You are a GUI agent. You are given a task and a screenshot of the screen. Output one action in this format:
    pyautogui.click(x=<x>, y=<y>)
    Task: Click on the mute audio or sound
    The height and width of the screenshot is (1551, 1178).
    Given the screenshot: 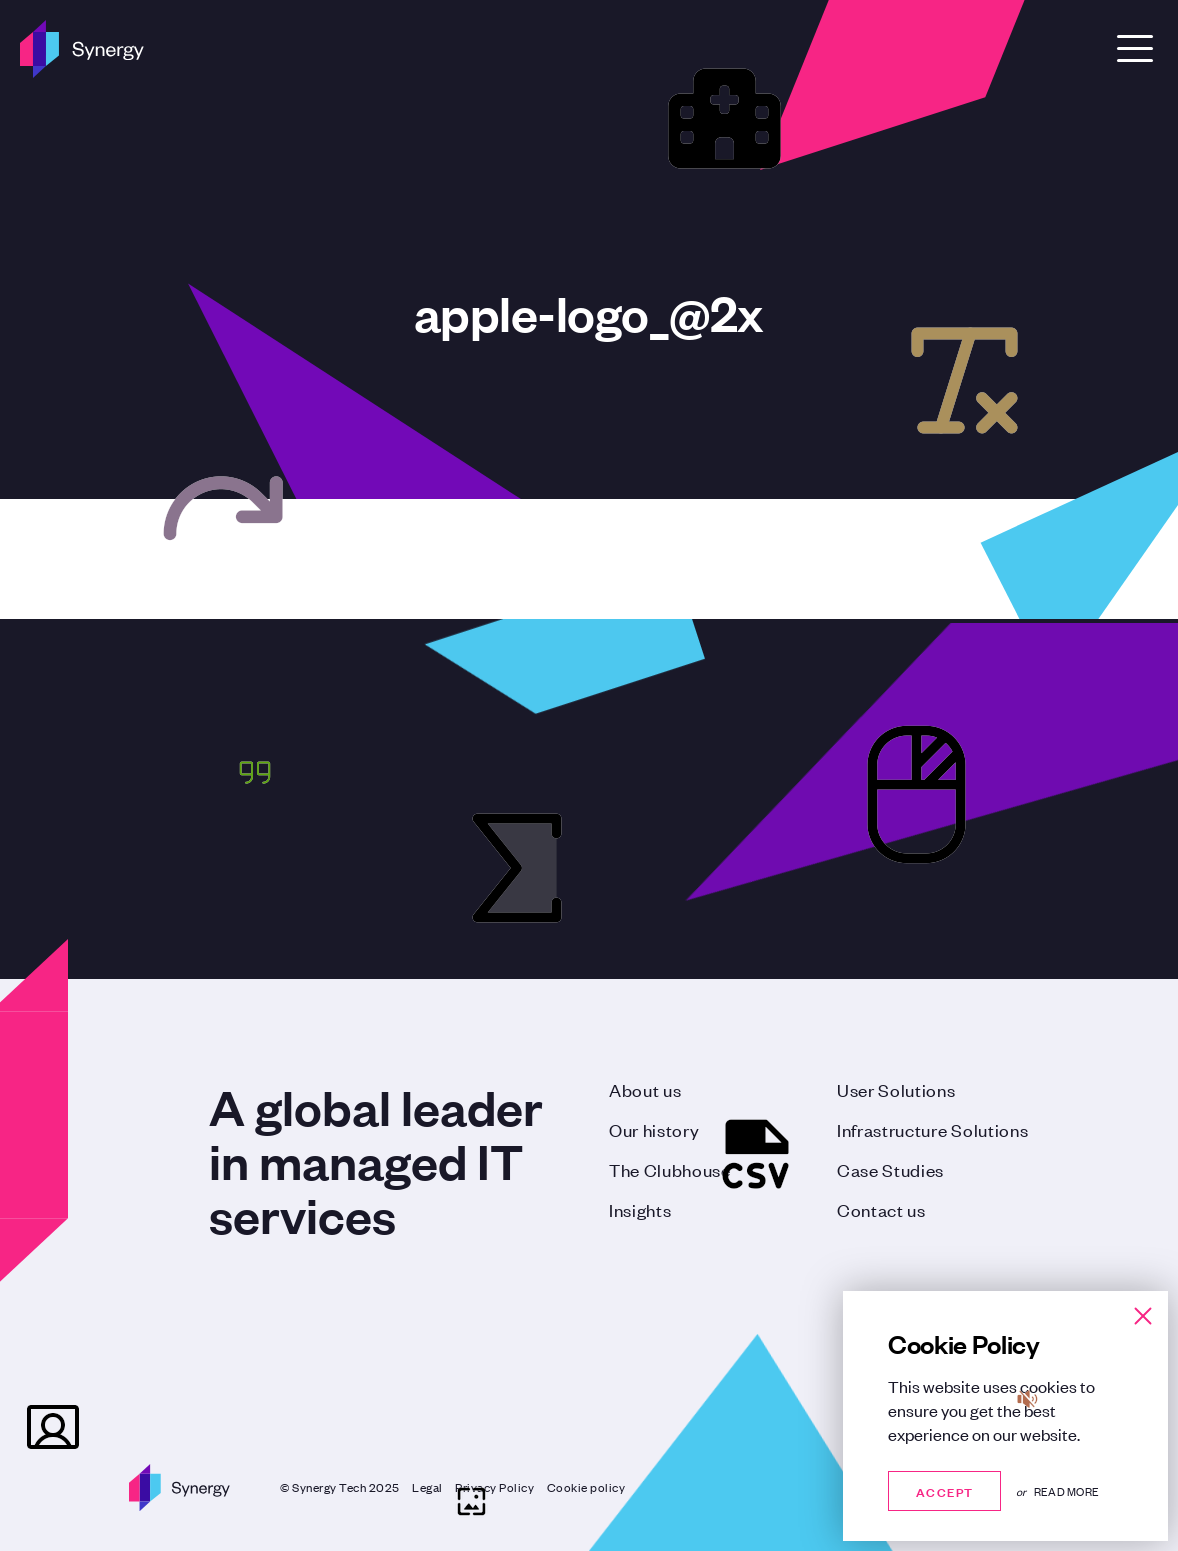 What is the action you would take?
    pyautogui.click(x=1027, y=1399)
    